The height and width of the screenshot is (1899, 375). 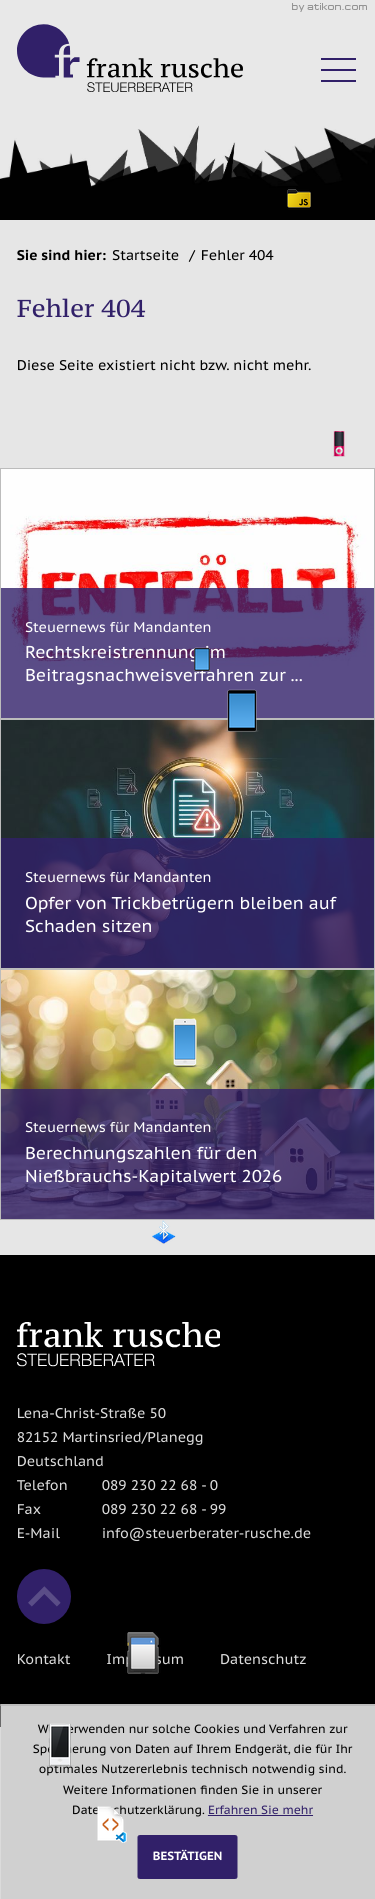 What do you see at coordinates (110, 1824) in the screenshot?
I see `open an HTML file in Visual Studio Code` at bounding box center [110, 1824].